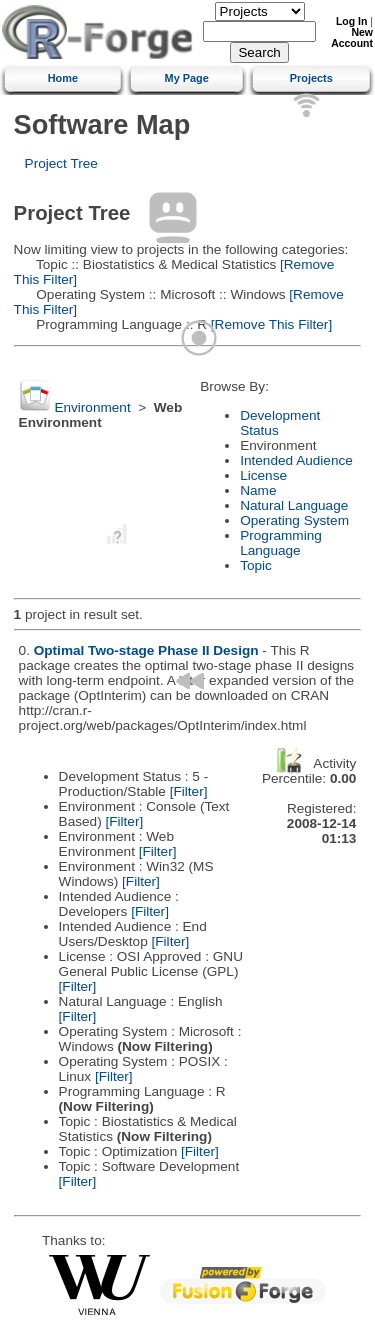 The image size is (375, 1328). I want to click on rewind or skip backward in media playback, so click(190, 681).